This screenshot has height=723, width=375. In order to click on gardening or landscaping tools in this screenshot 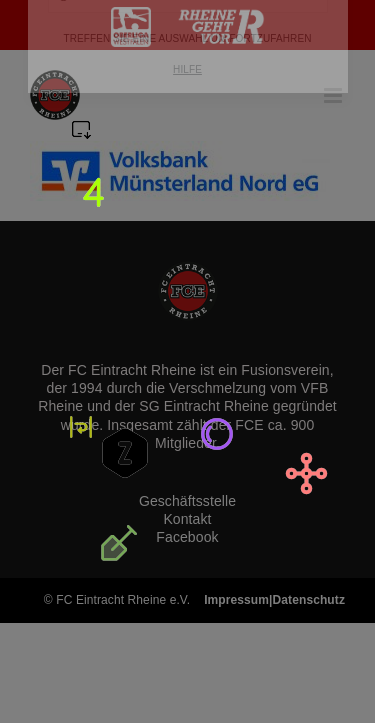, I will do `click(118, 543)`.